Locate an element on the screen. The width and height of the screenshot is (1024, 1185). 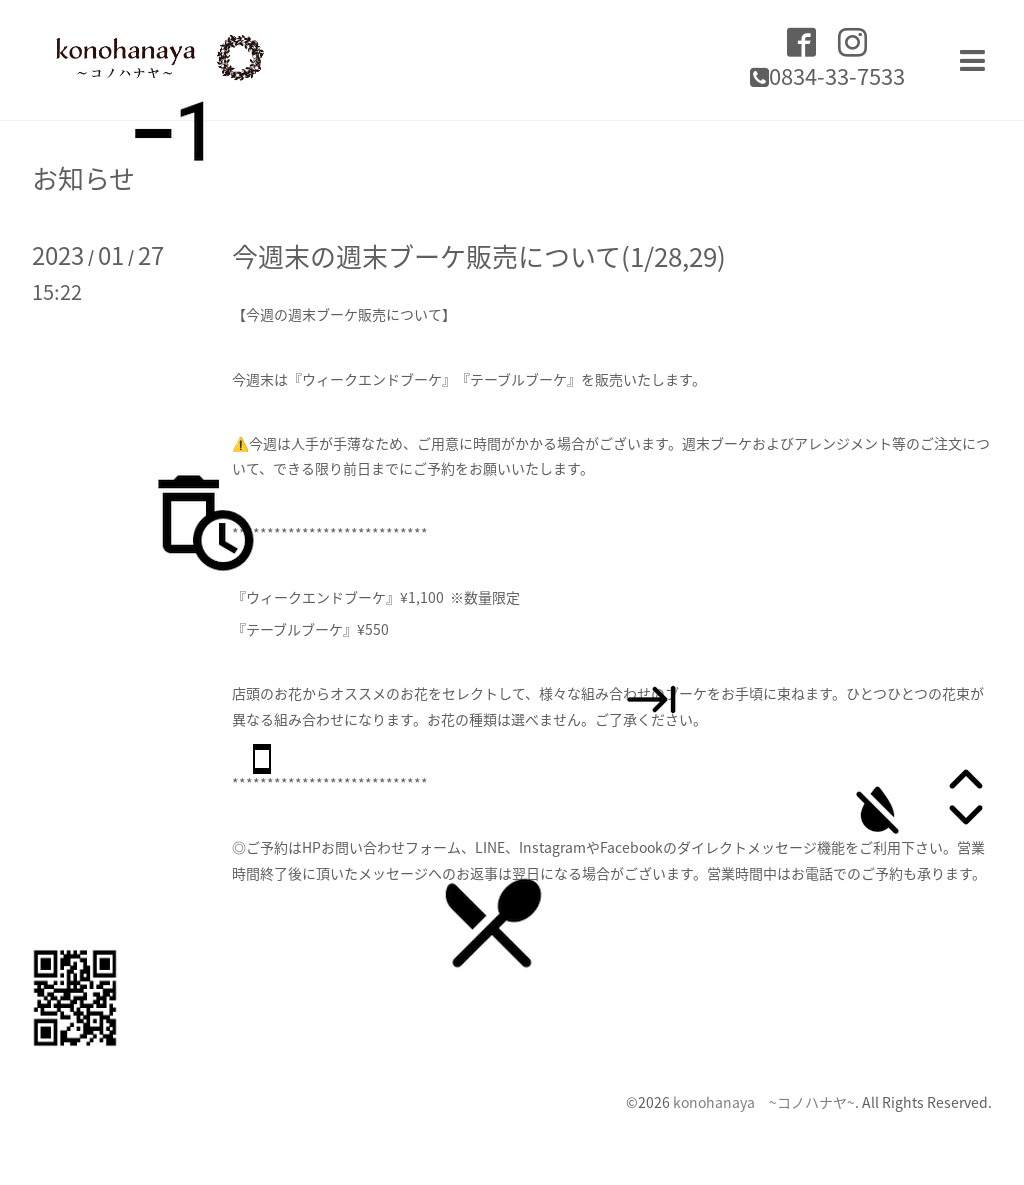
expand or collapse a dropdown menu is located at coordinates (966, 797).